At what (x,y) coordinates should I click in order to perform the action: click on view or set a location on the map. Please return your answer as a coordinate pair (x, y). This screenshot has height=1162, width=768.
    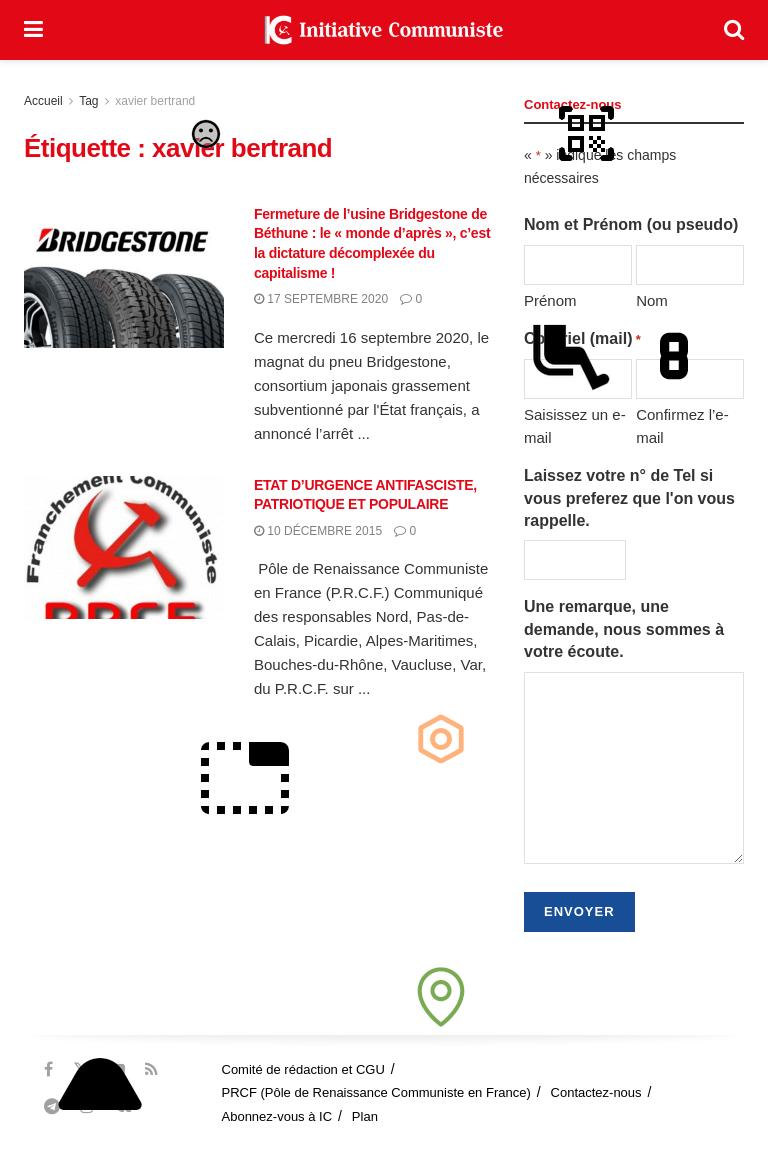
    Looking at the image, I should click on (441, 997).